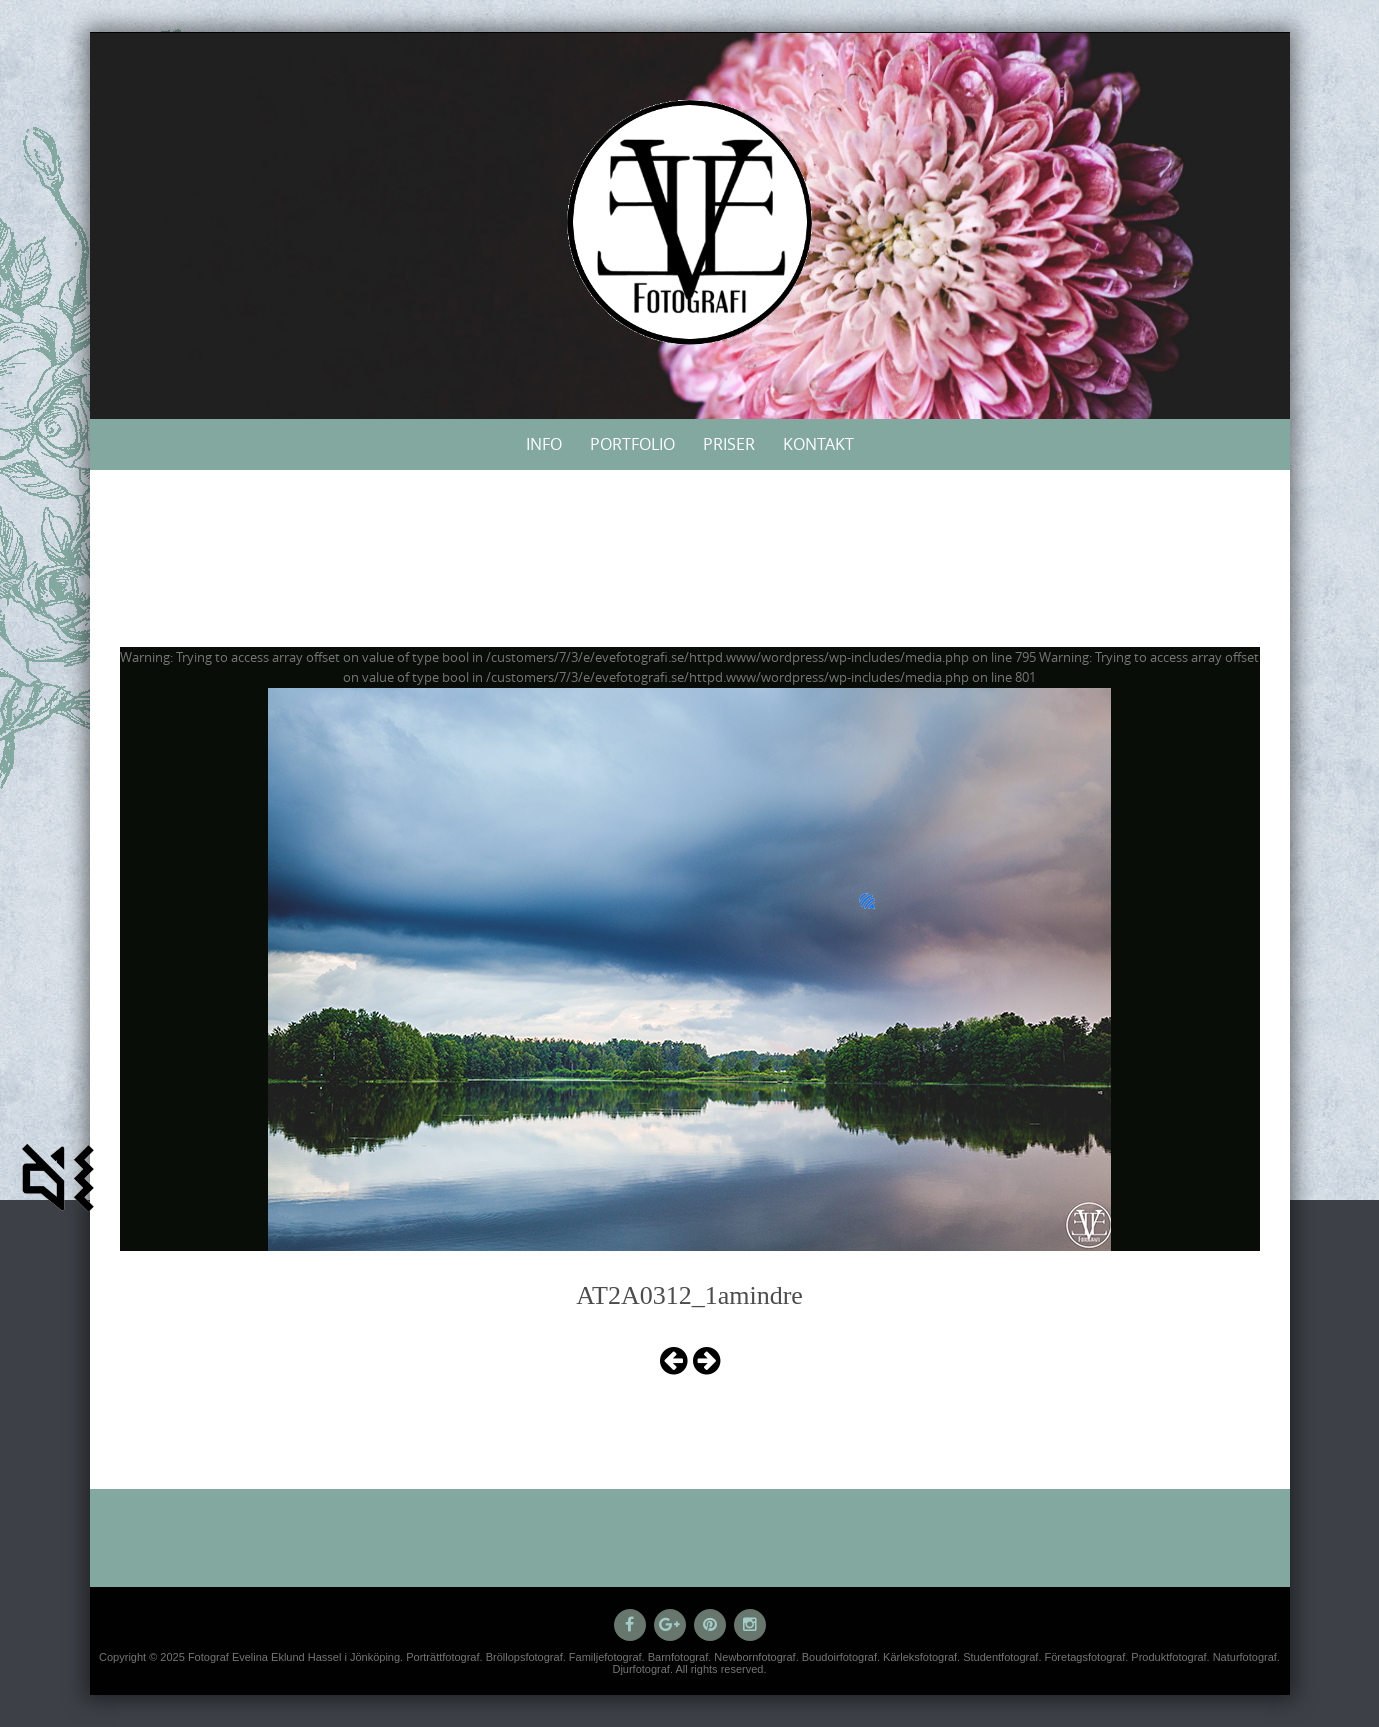  Describe the element at coordinates (867, 901) in the screenshot. I see `forumbee logo` at that location.